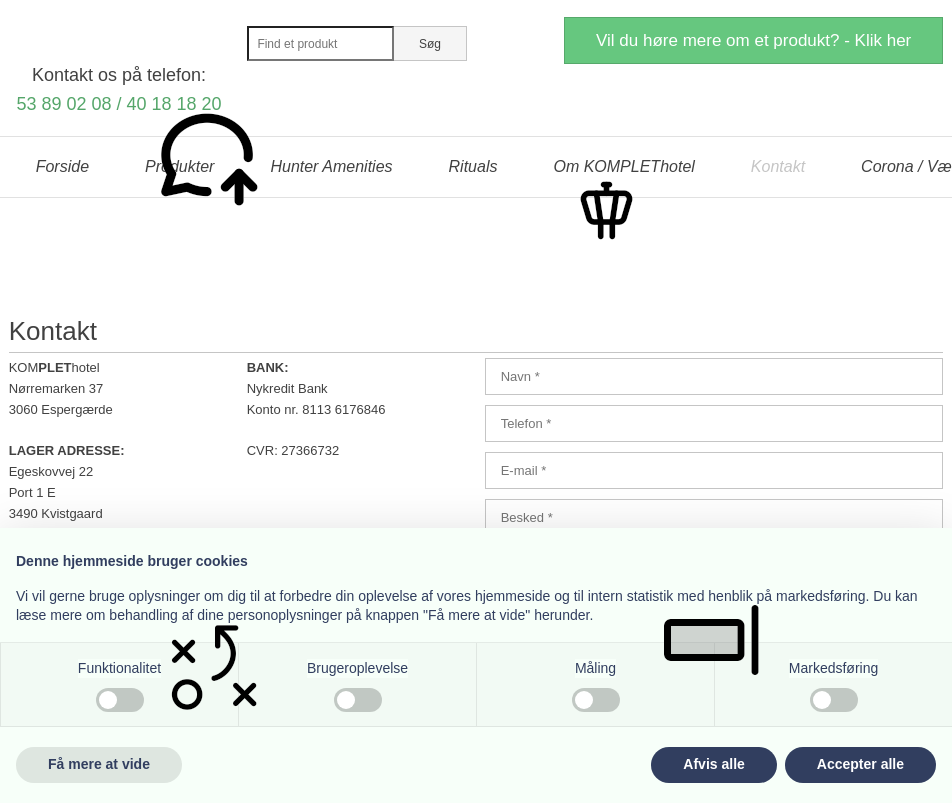  I want to click on align content to the right, so click(713, 640).